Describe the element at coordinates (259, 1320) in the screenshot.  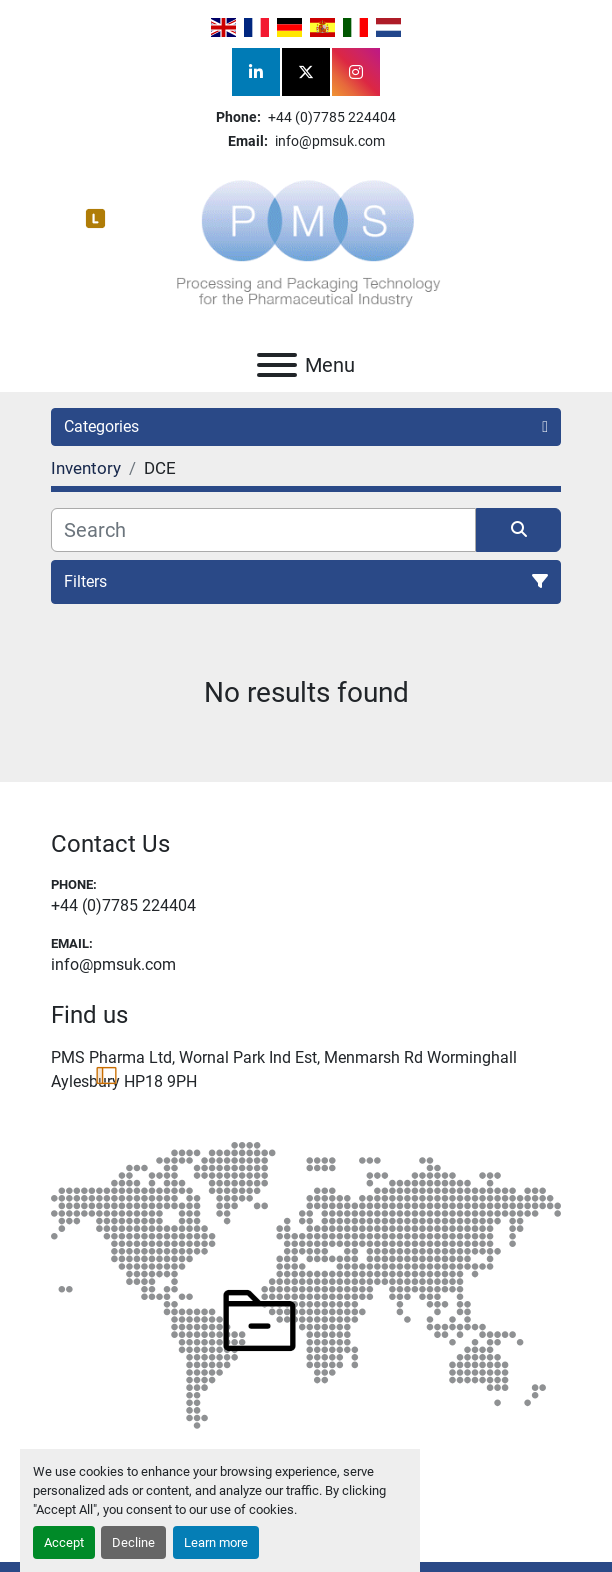
I see `remove a file or item from this folder` at that location.